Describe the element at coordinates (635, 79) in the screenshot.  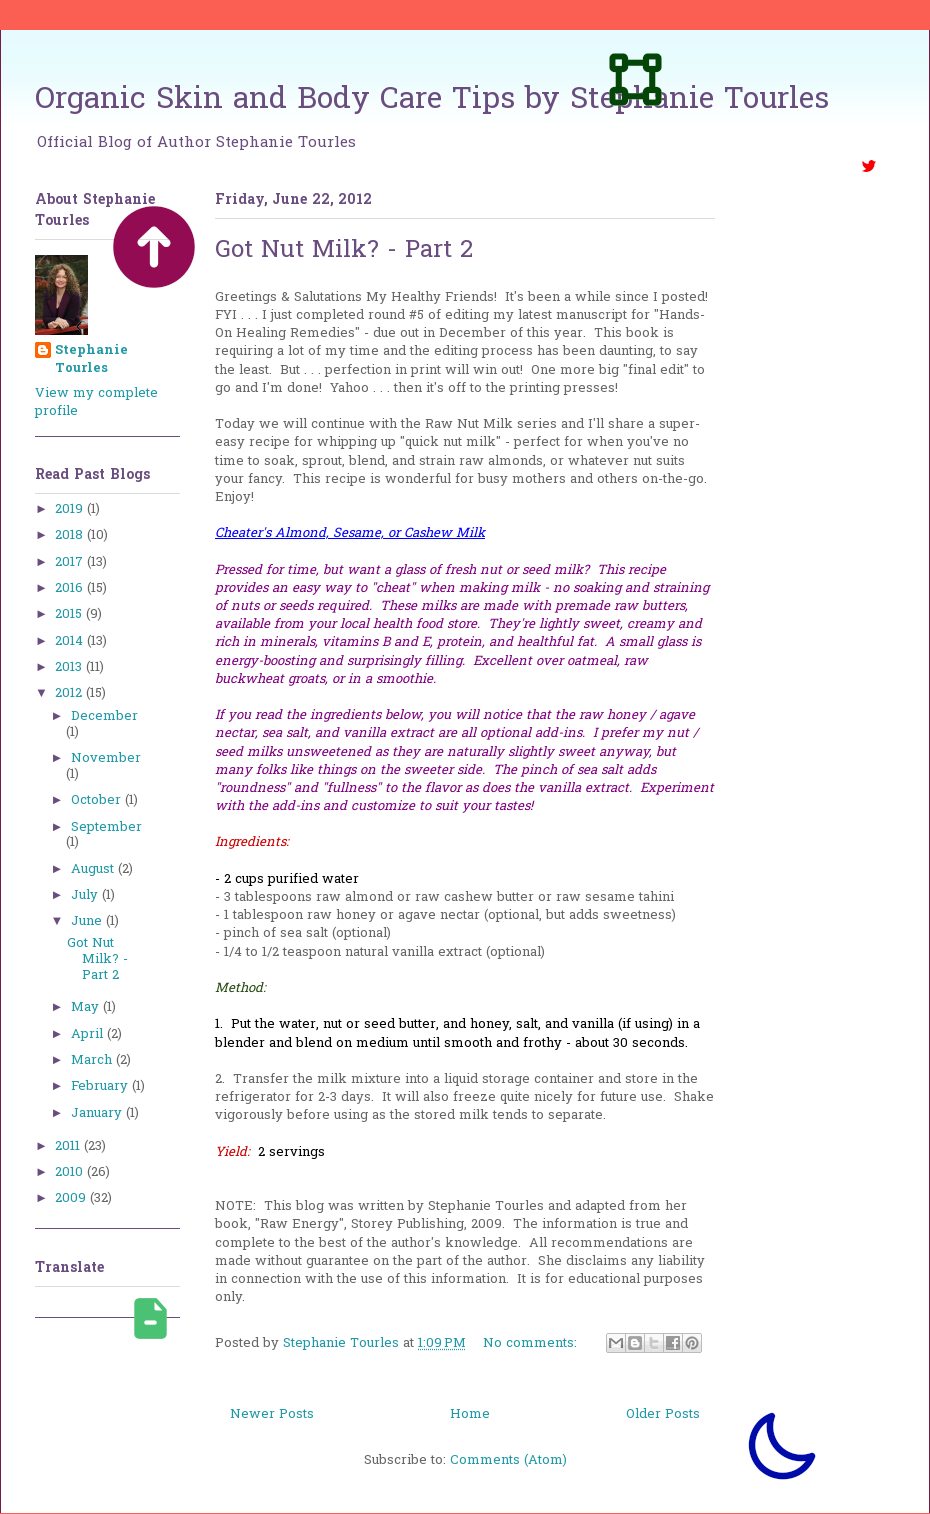
I see `adjust selection or crop boundaries` at that location.